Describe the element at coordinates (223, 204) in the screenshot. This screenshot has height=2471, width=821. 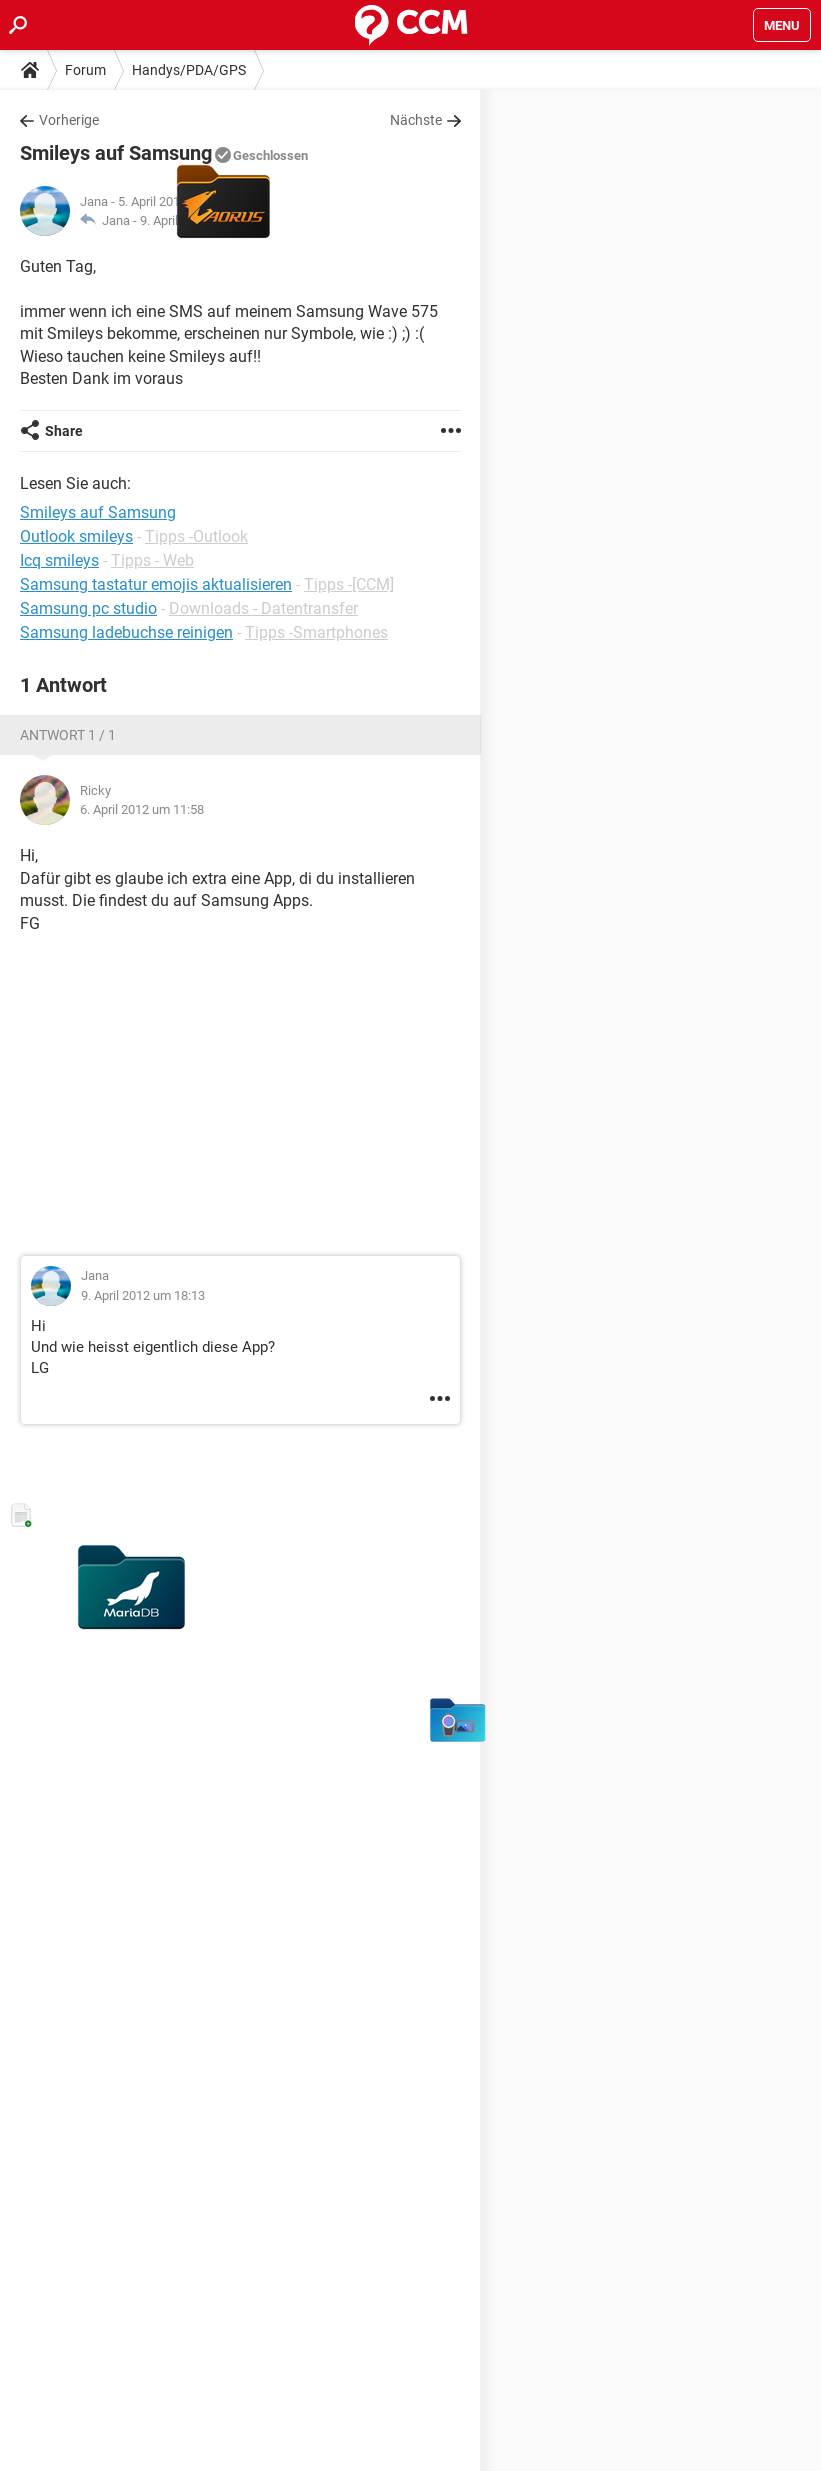
I see `open aorus gaming software folder` at that location.